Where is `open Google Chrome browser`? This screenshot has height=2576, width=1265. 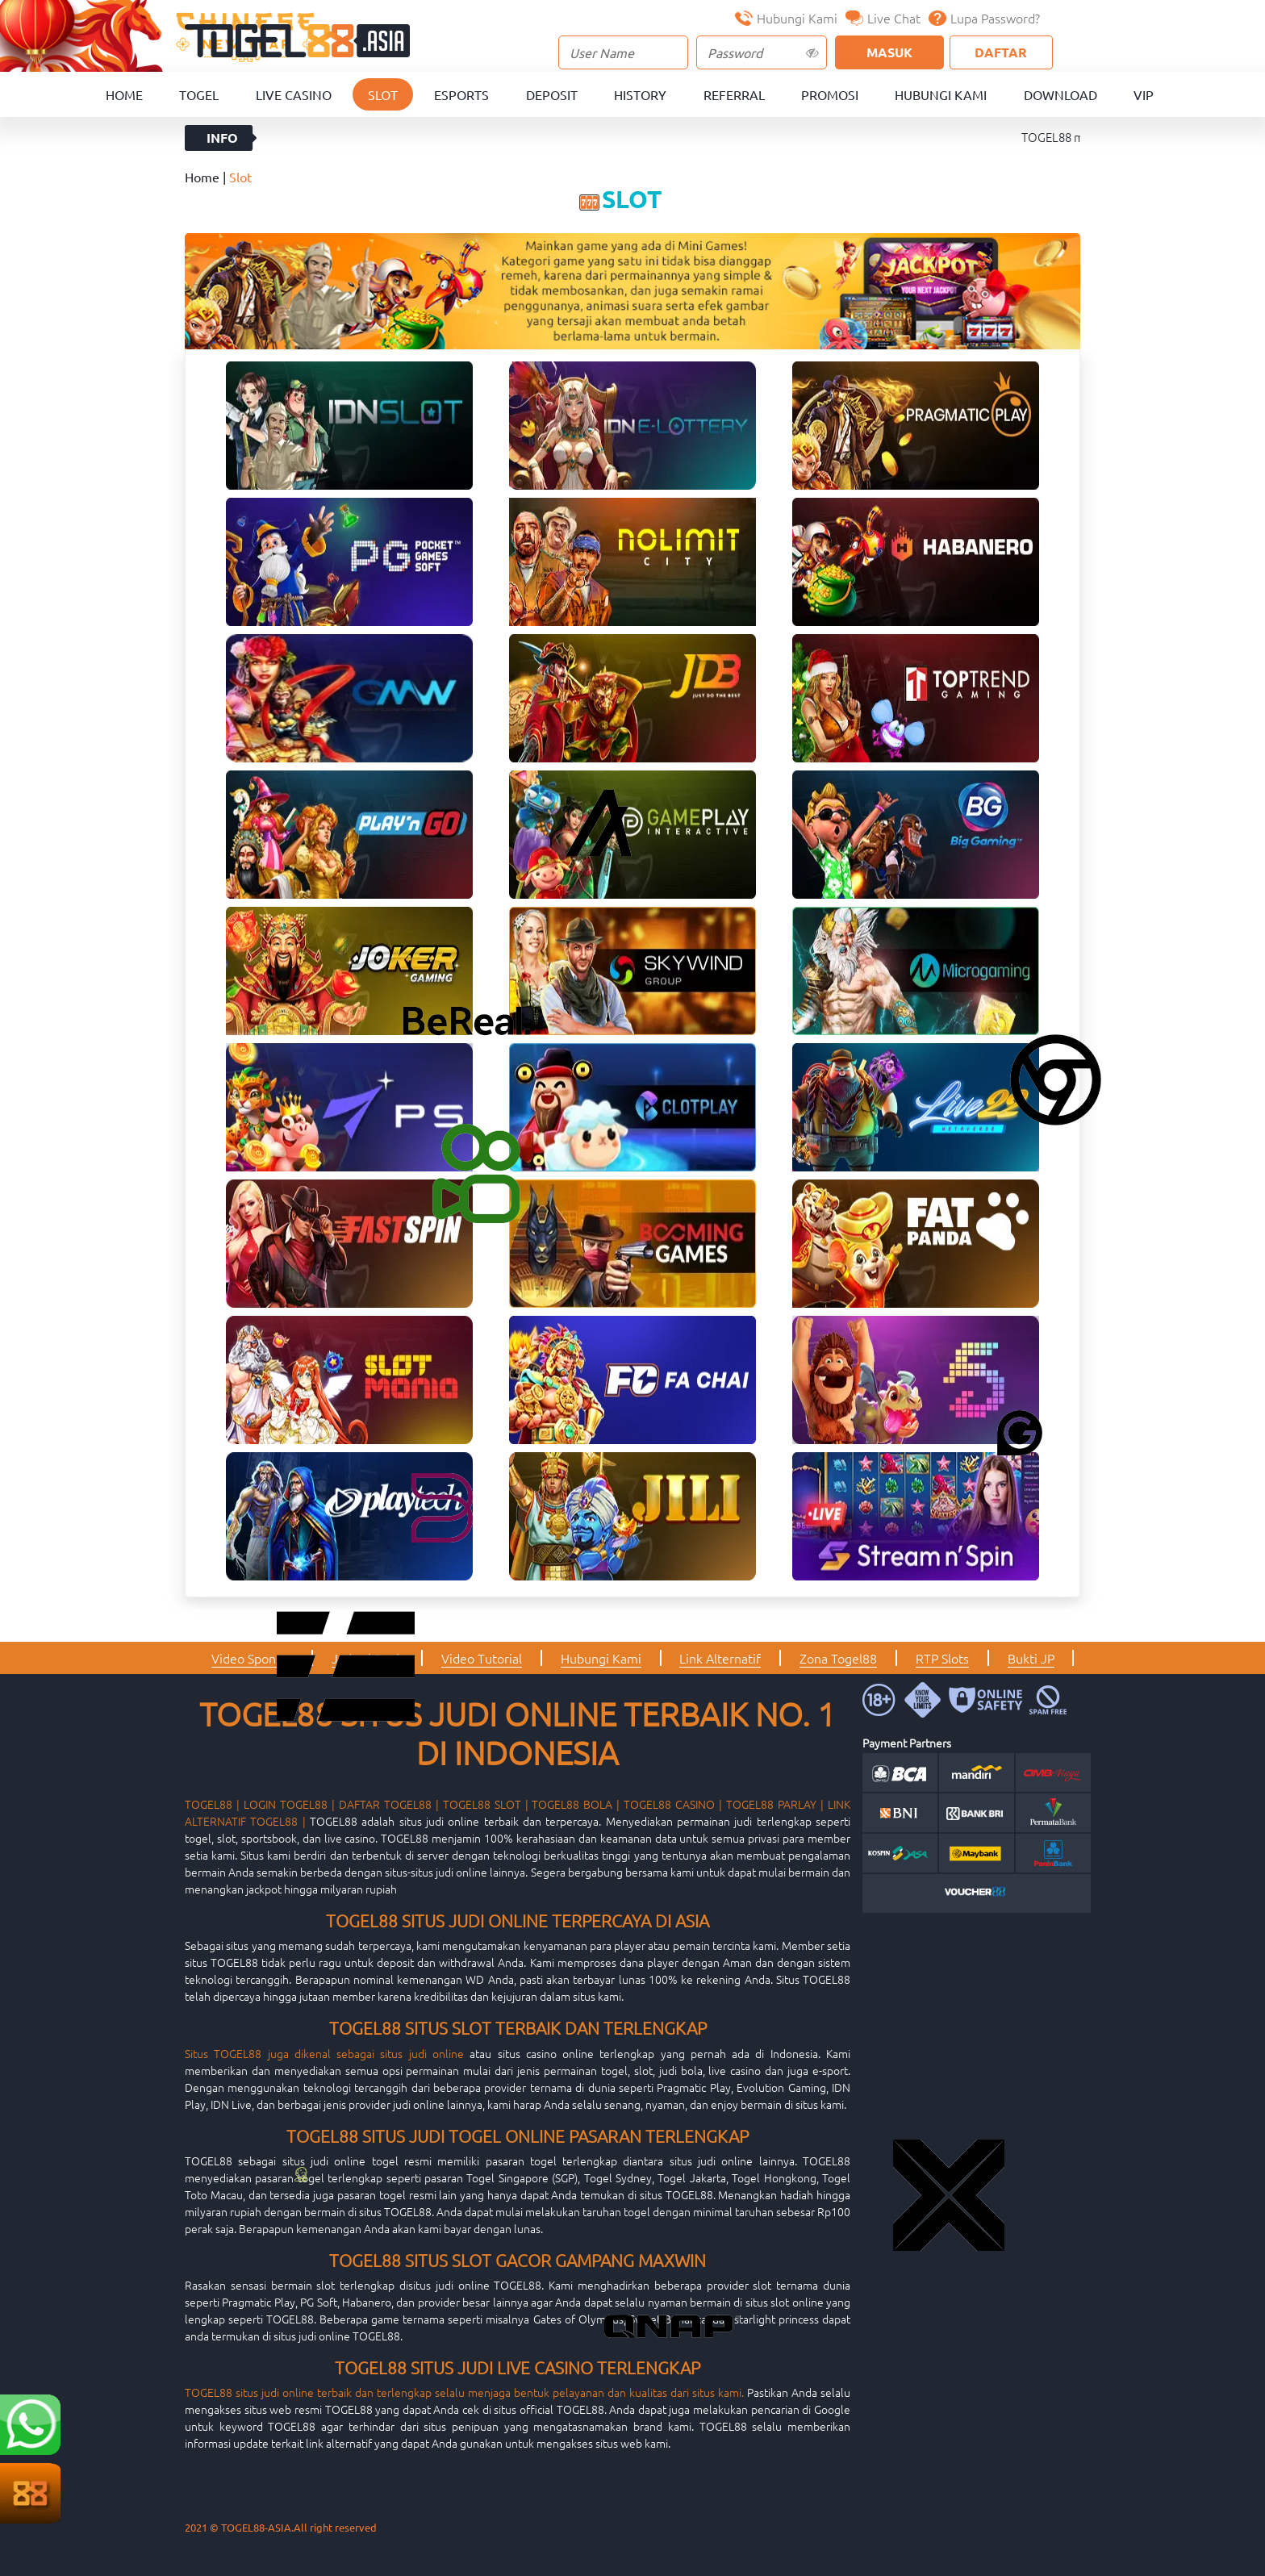
open Google Chrome browser is located at coordinates (1055, 1079).